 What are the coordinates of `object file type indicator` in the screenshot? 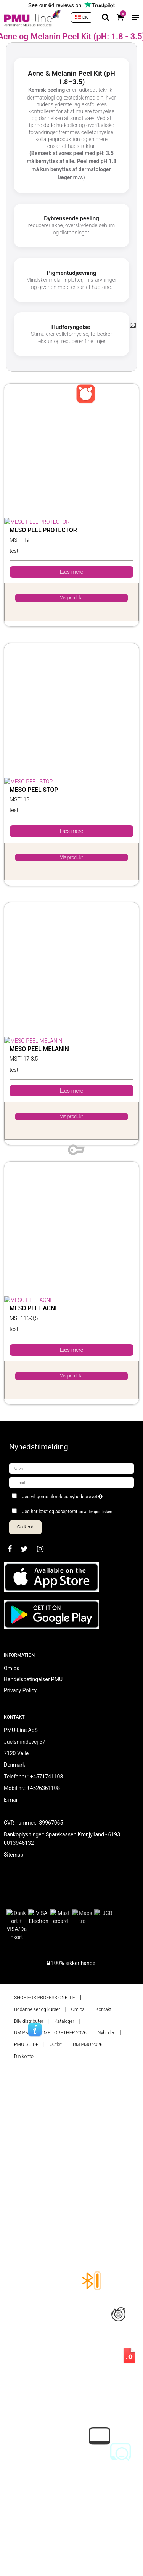 It's located at (129, 2356).